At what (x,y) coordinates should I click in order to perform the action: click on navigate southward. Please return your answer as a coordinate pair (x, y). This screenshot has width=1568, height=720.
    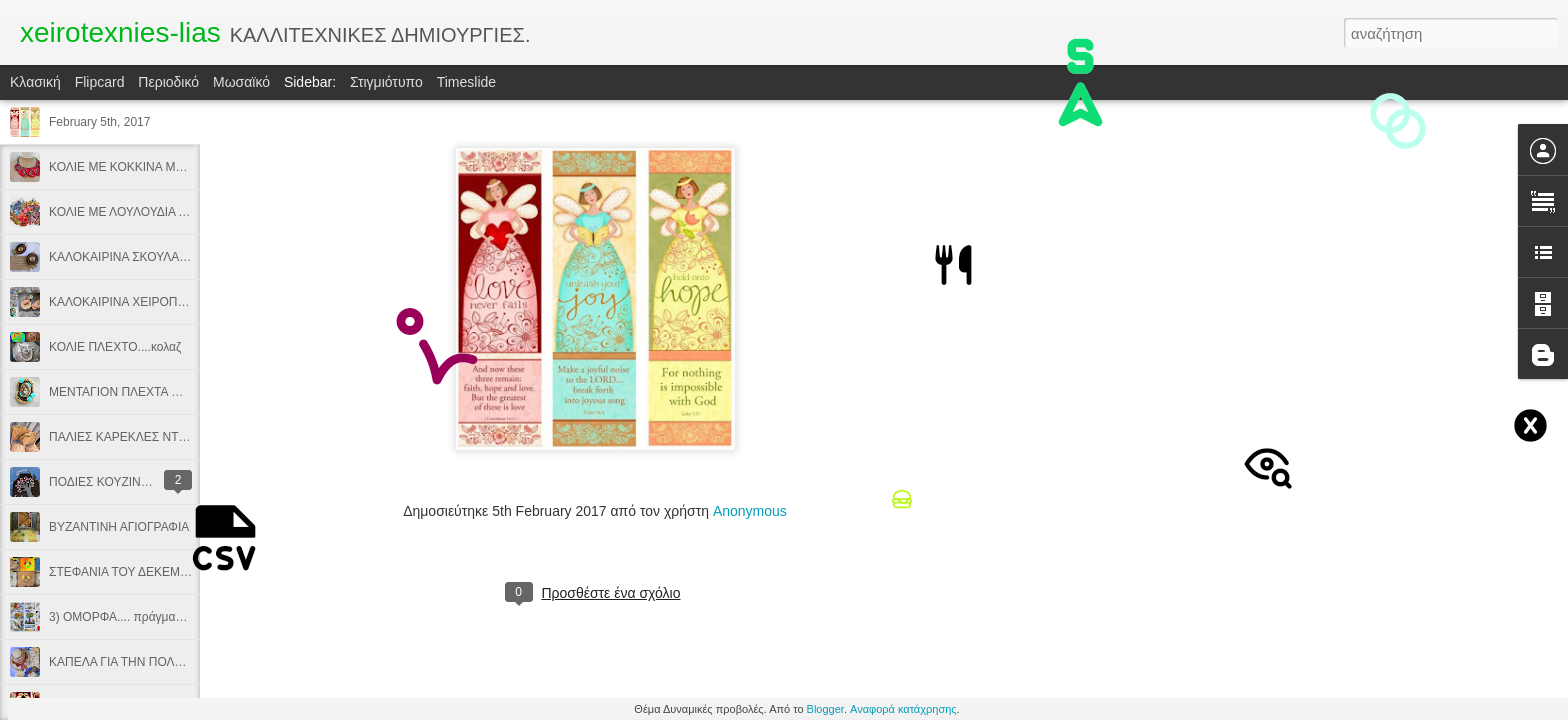
    Looking at the image, I should click on (1080, 82).